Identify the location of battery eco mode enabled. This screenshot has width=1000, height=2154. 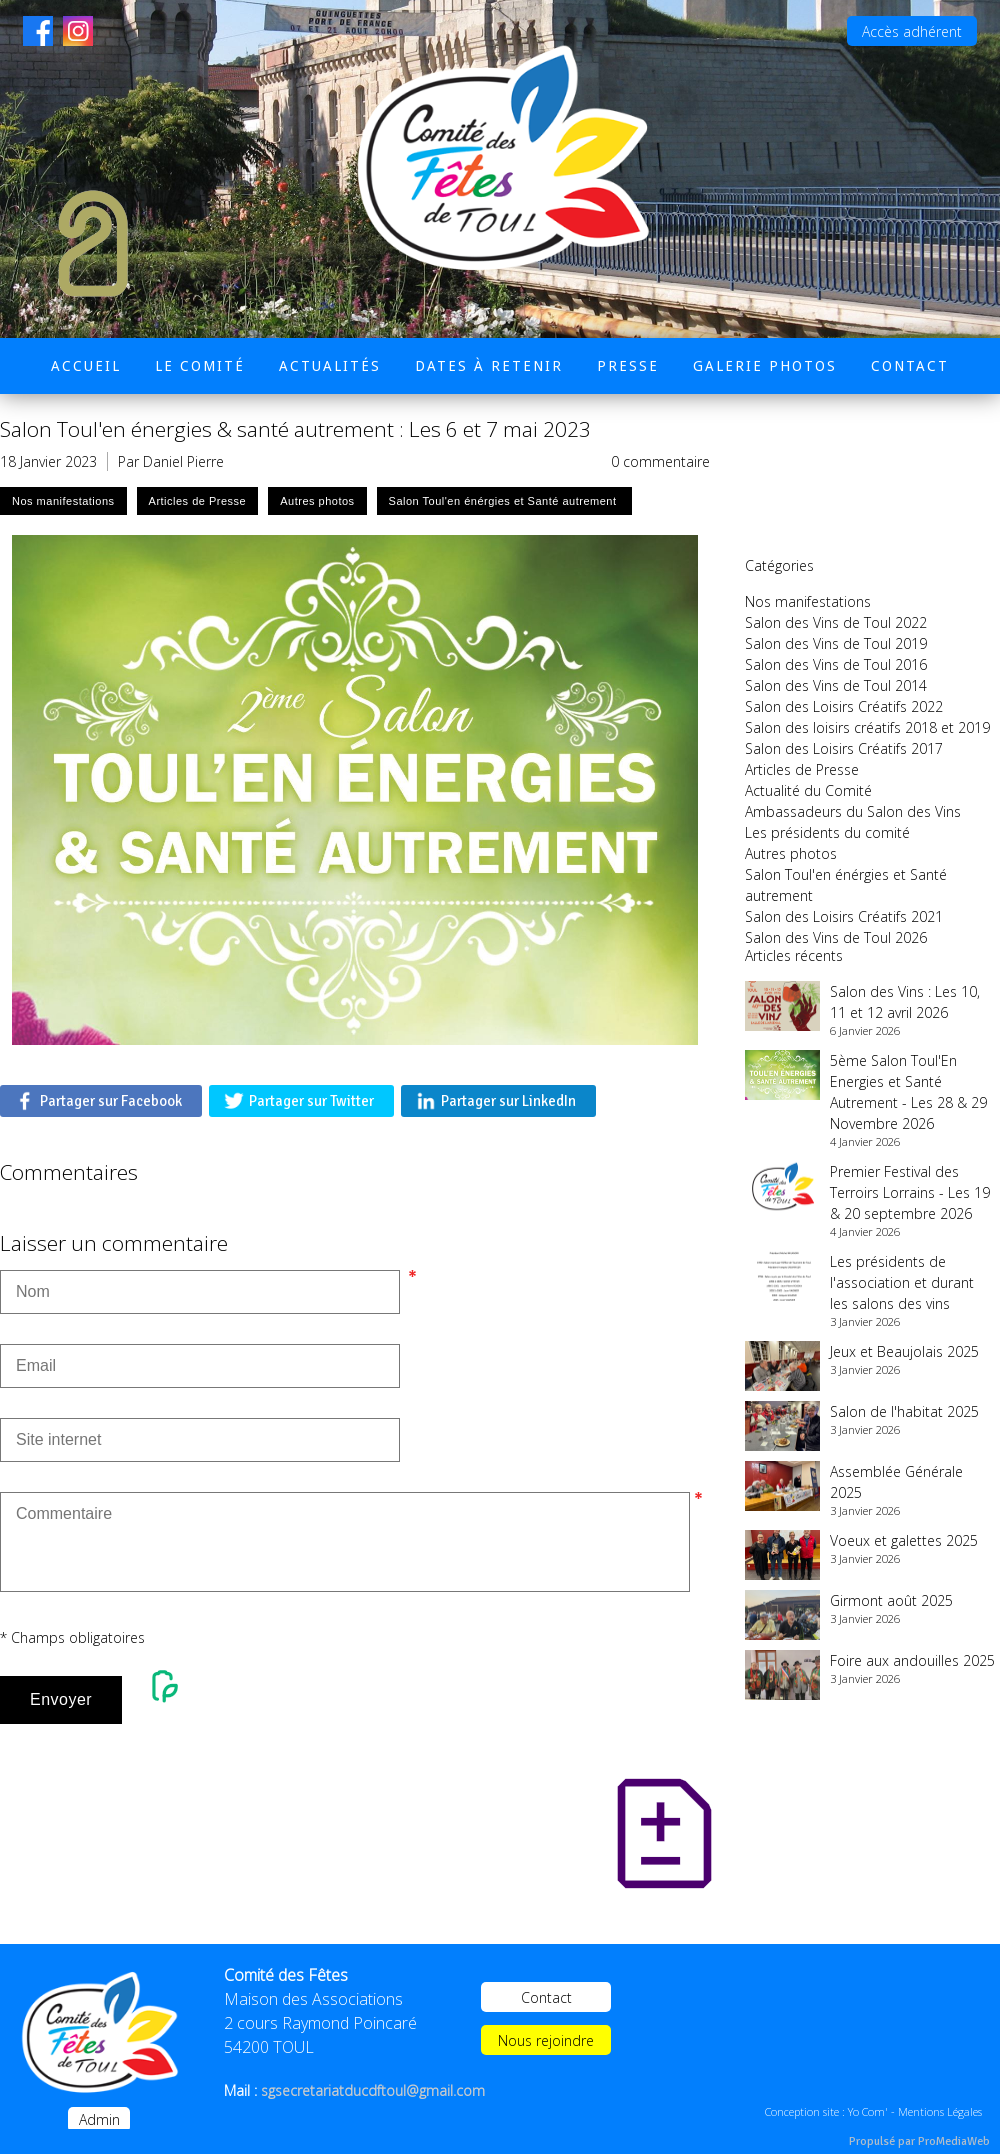
(162, 1685).